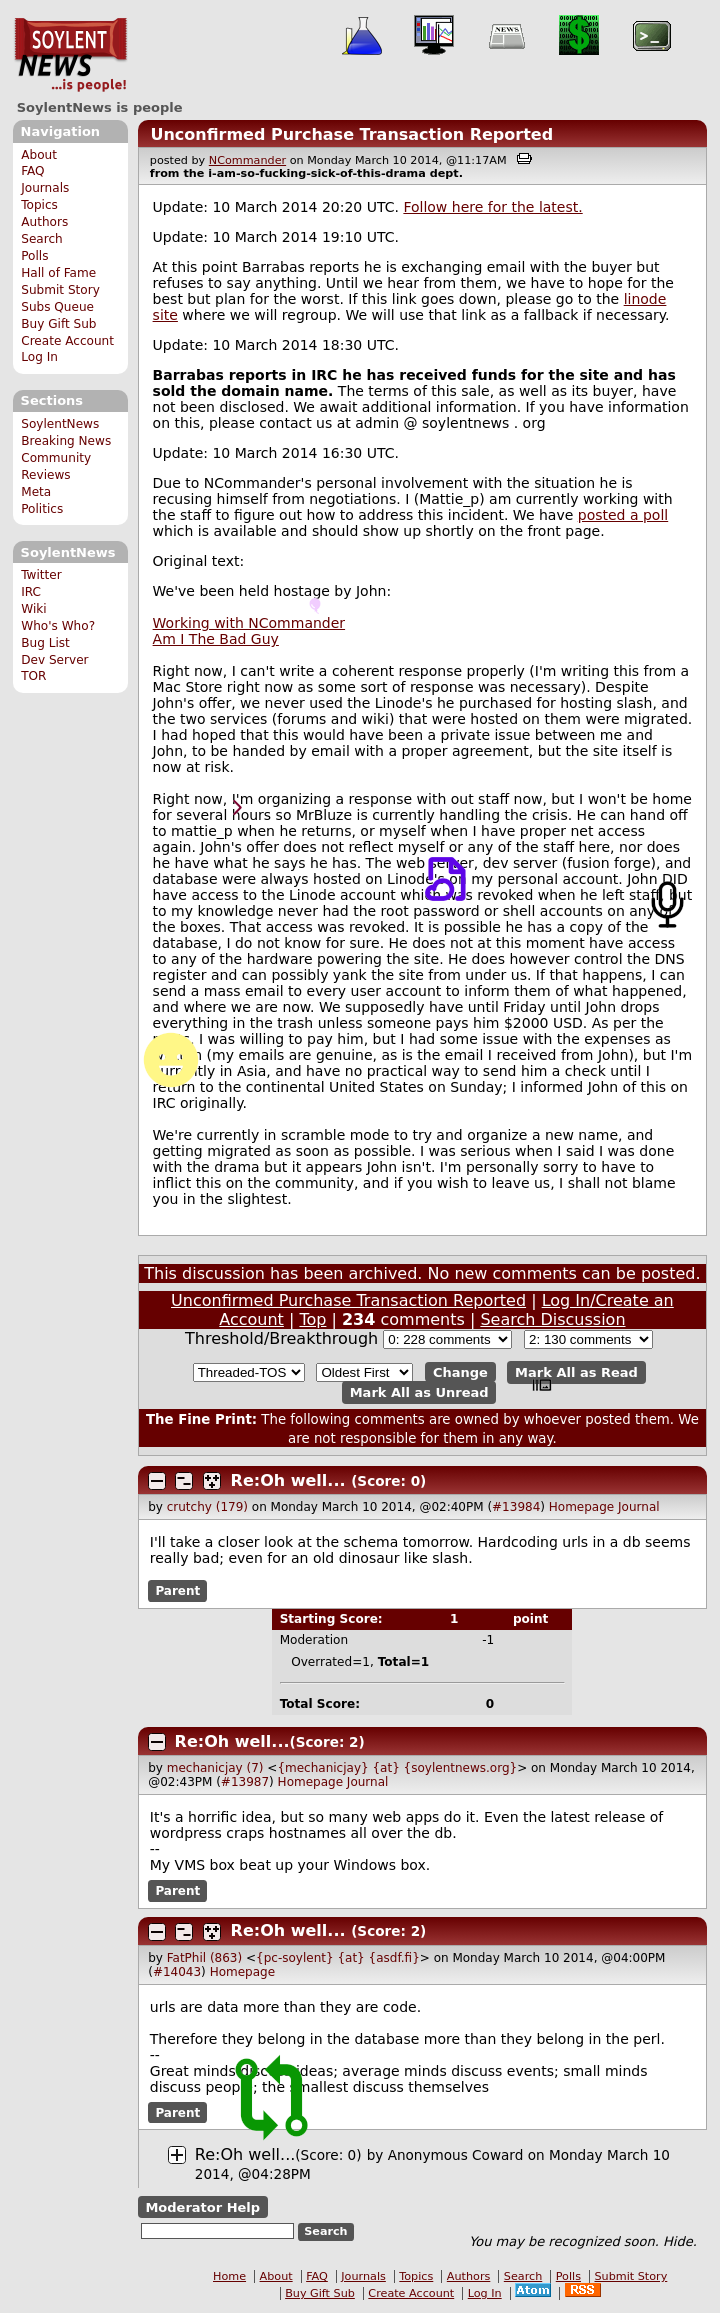 This screenshot has width=720, height=2313. What do you see at coordinates (237, 807) in the screenshot?
I see `navigate to the next item or screen` at bounding box center [237, 807].